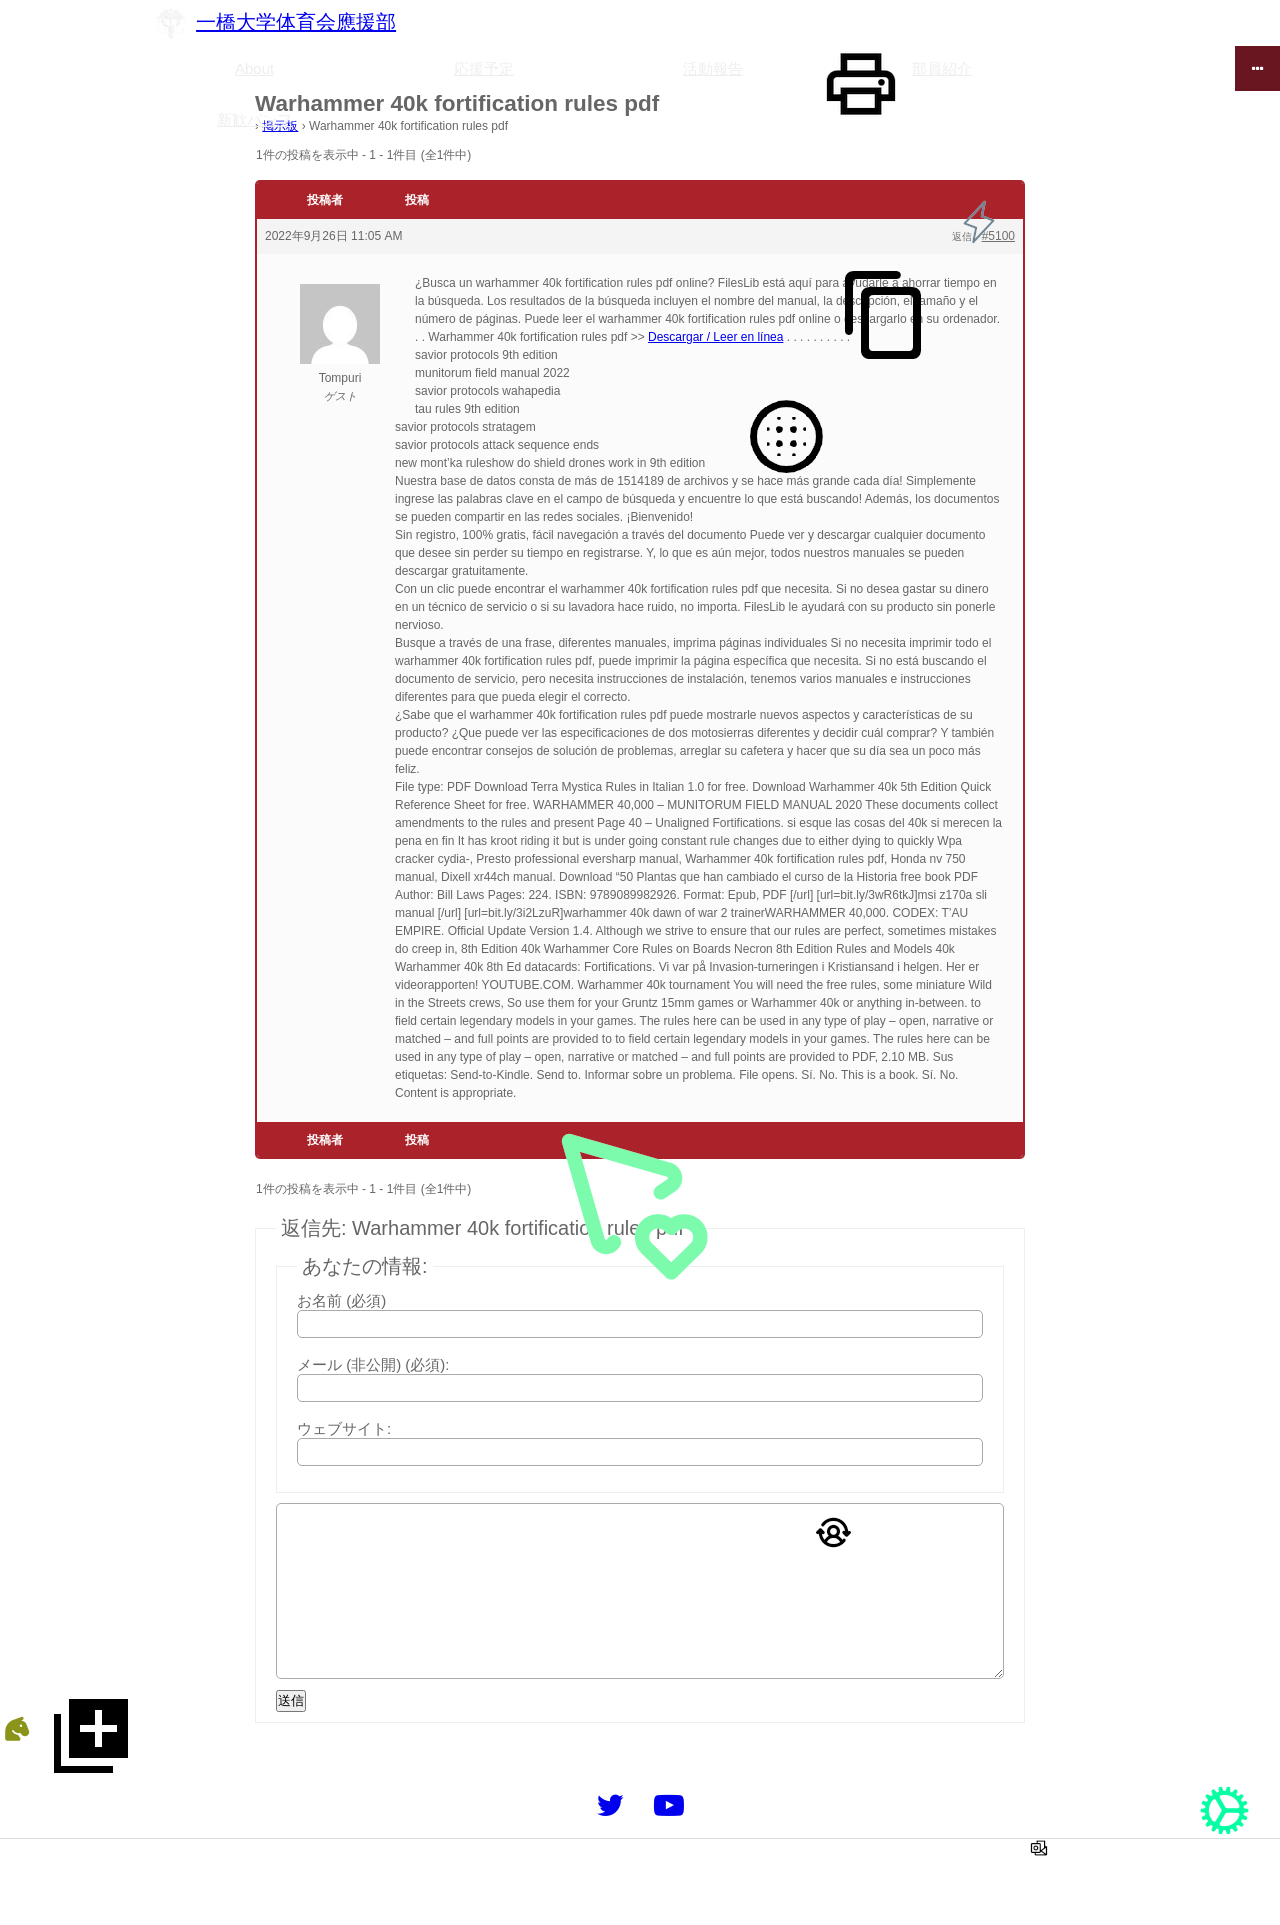 Image resolution: width=1280 pixels, height=1925 pixels. I want to click on copy to clipboard, so click(885, 315).